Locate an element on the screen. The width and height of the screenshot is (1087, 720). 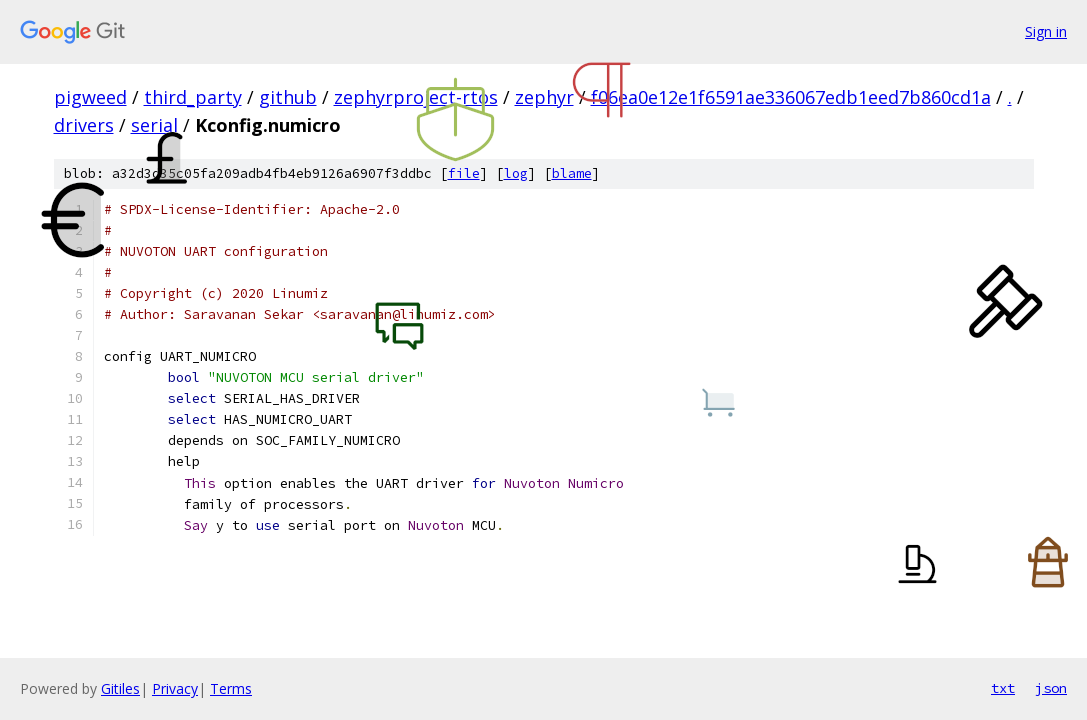
open discussion thread or comments is located at coordinates (399, 326).